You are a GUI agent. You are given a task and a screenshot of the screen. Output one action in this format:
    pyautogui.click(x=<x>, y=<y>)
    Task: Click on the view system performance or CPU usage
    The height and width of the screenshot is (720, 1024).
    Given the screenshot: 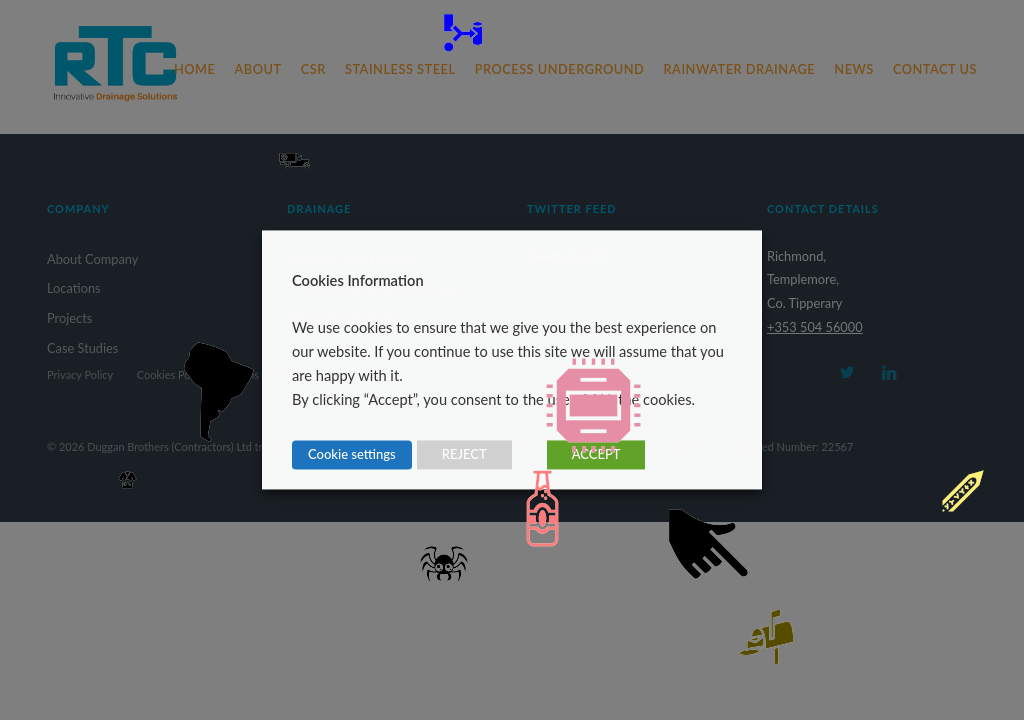 What is the action you would take?
    pyautogui.click(x=593, y=405)
    